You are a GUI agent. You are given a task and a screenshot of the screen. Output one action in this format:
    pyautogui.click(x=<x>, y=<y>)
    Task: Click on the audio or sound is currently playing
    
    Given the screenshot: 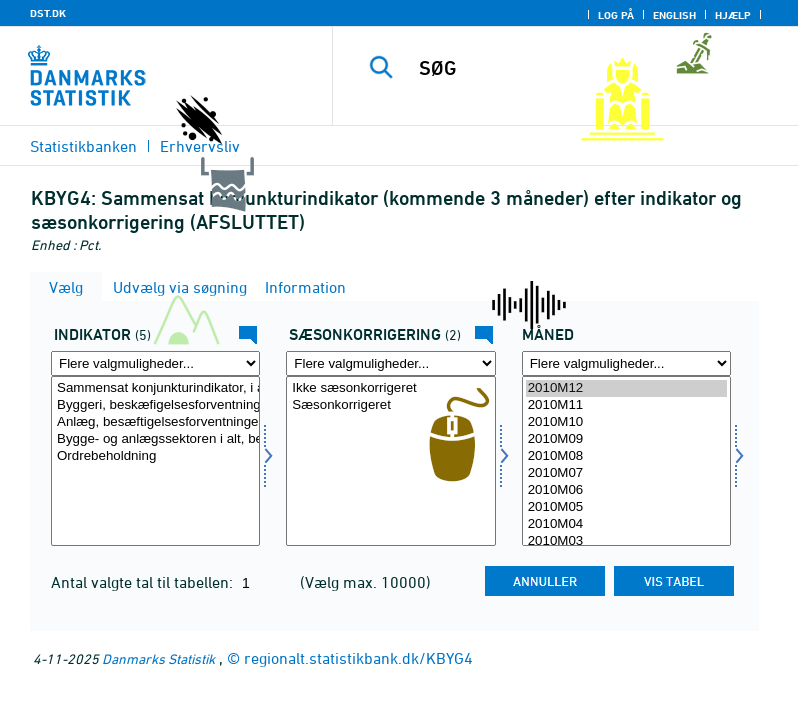 What is the action you would take?
    pyautogui.click(x=529, y=305)
    